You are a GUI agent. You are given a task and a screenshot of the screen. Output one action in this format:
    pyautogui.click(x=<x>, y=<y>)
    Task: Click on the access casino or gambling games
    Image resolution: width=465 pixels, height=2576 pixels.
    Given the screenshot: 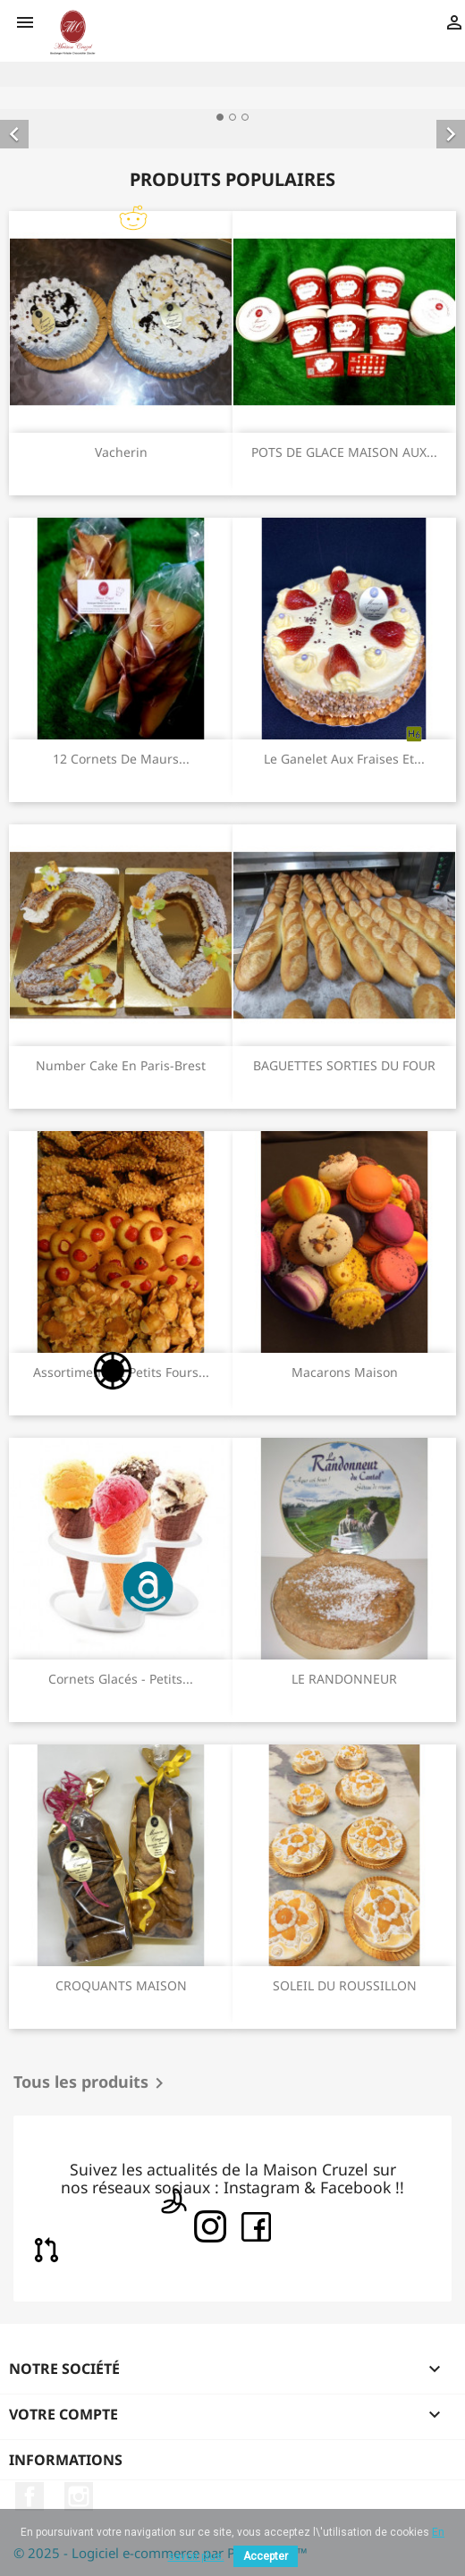 What is the action you would take?
    pyautogui.click(x=113, y=1371)
    